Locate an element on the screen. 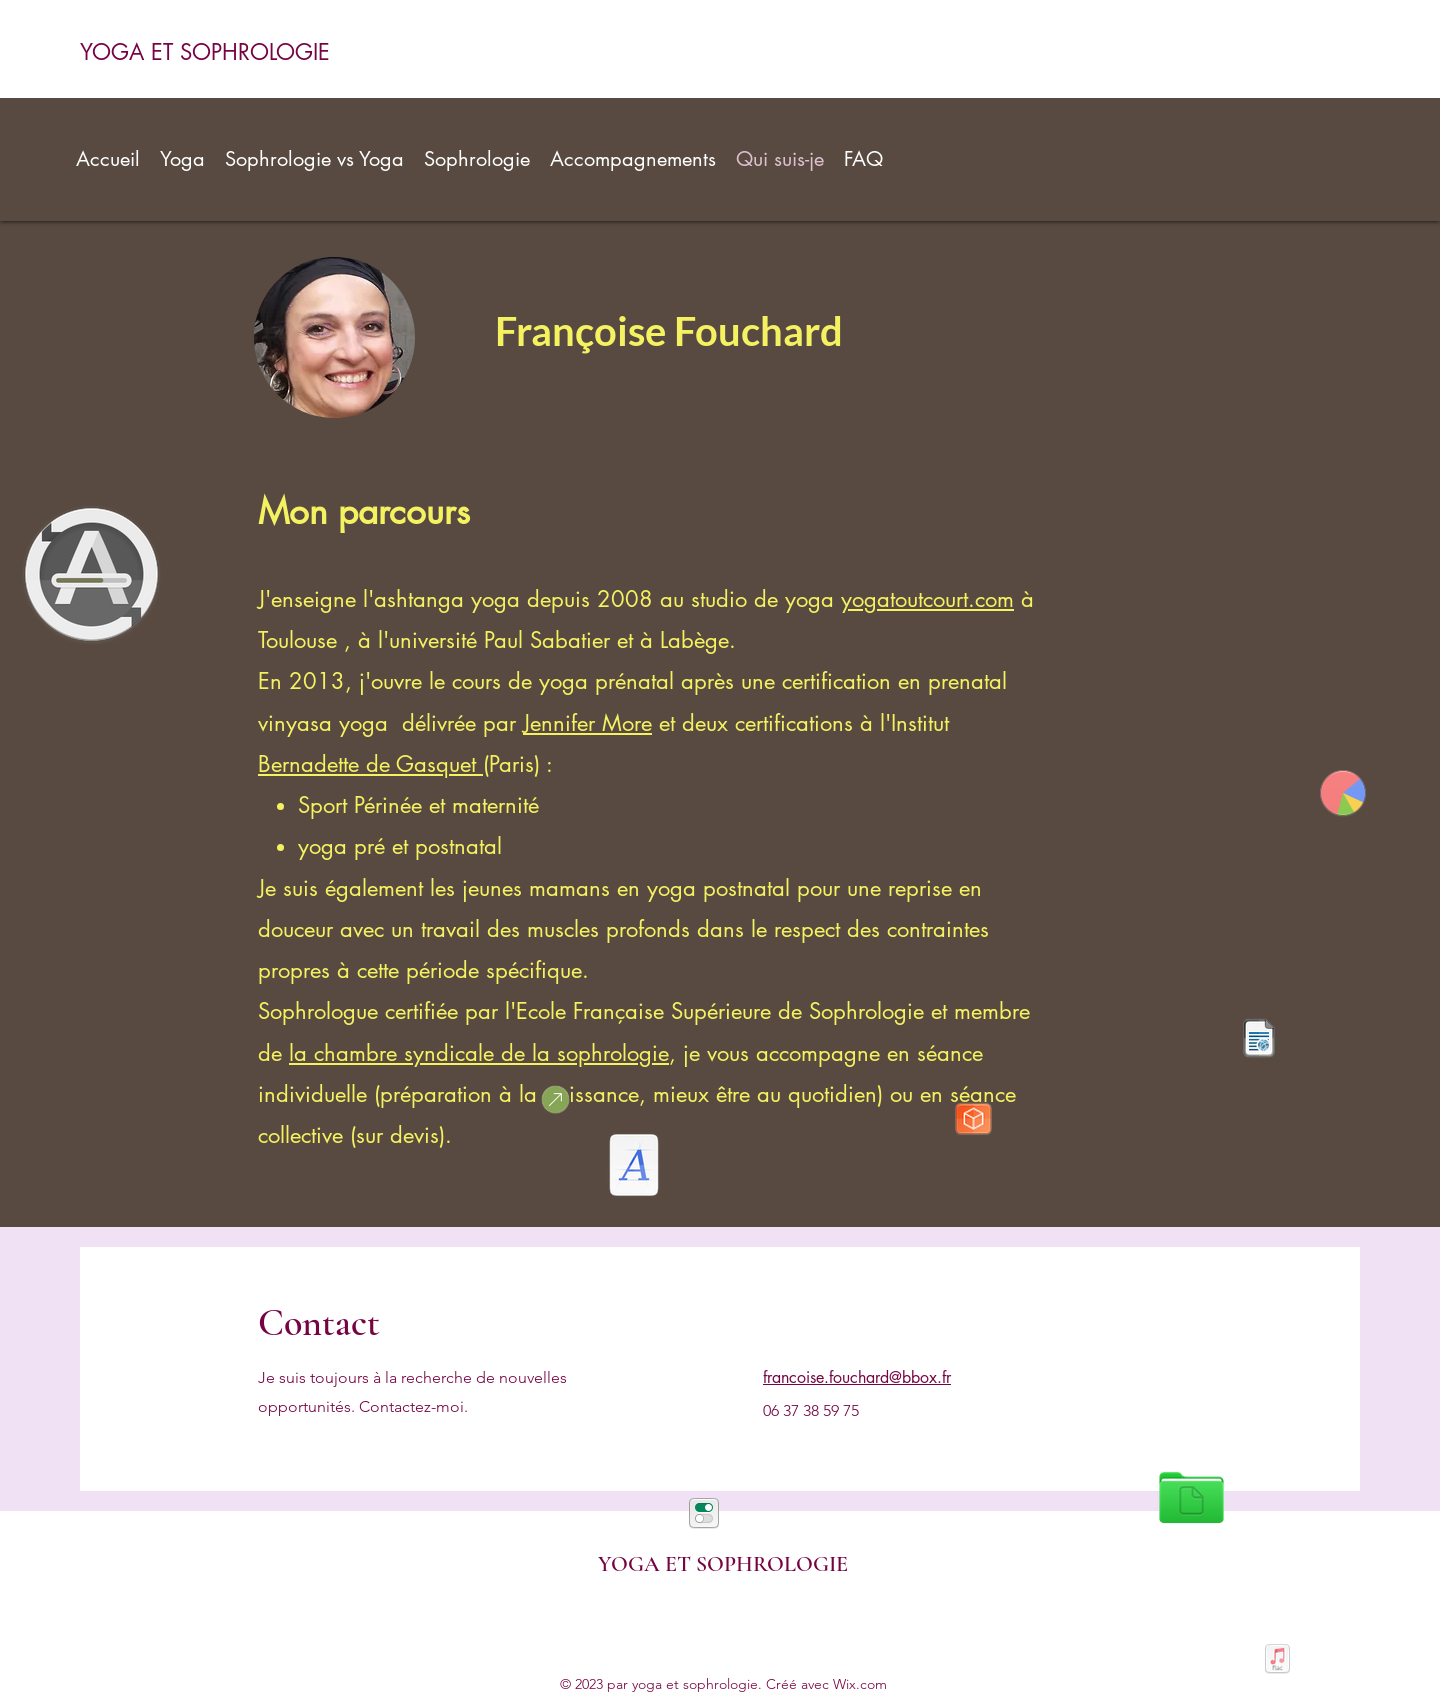 The height and width of the screenshot is (1697, 1440). a TrueType font file is located at coordinates (634, 1165).